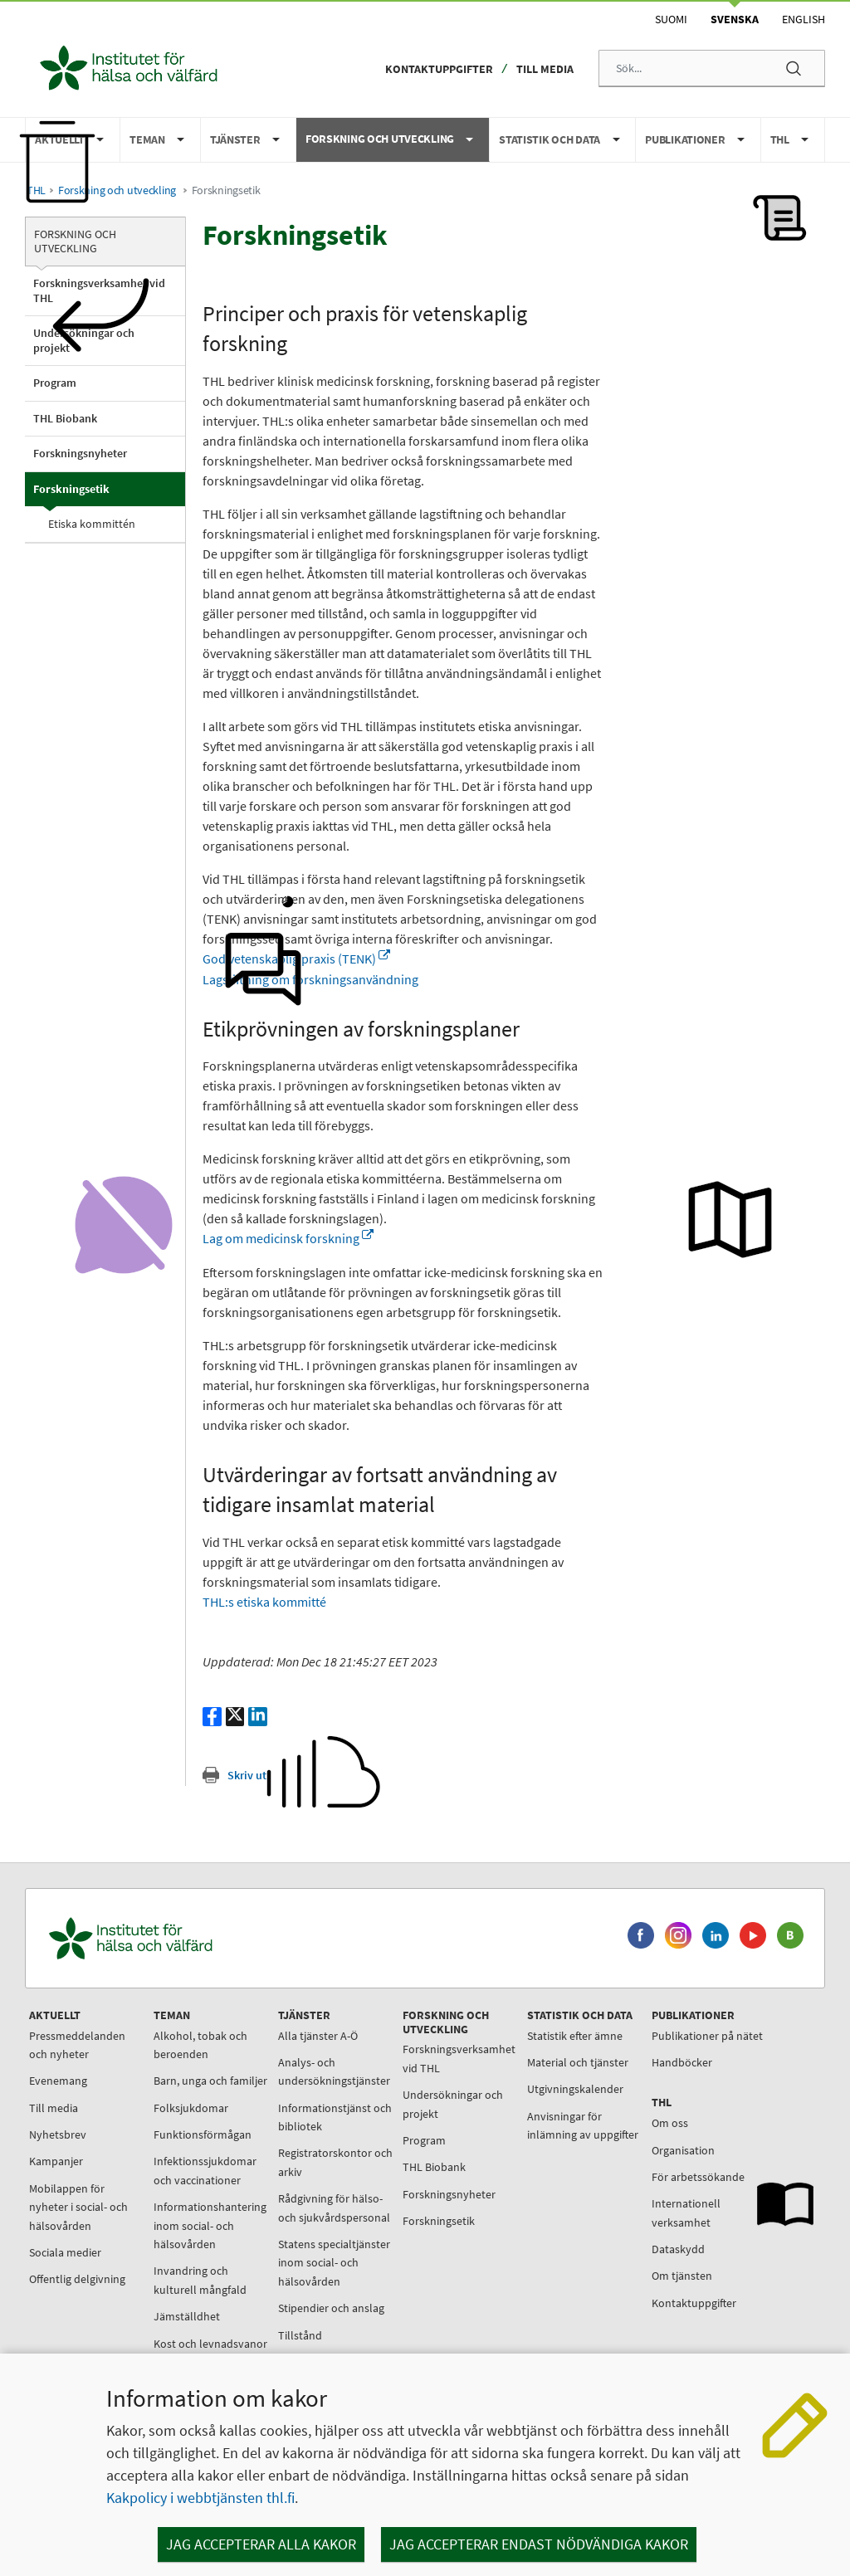 The width and height of the screenshot is (850, 2576). I want to click on open map view, so click(730, 1219).